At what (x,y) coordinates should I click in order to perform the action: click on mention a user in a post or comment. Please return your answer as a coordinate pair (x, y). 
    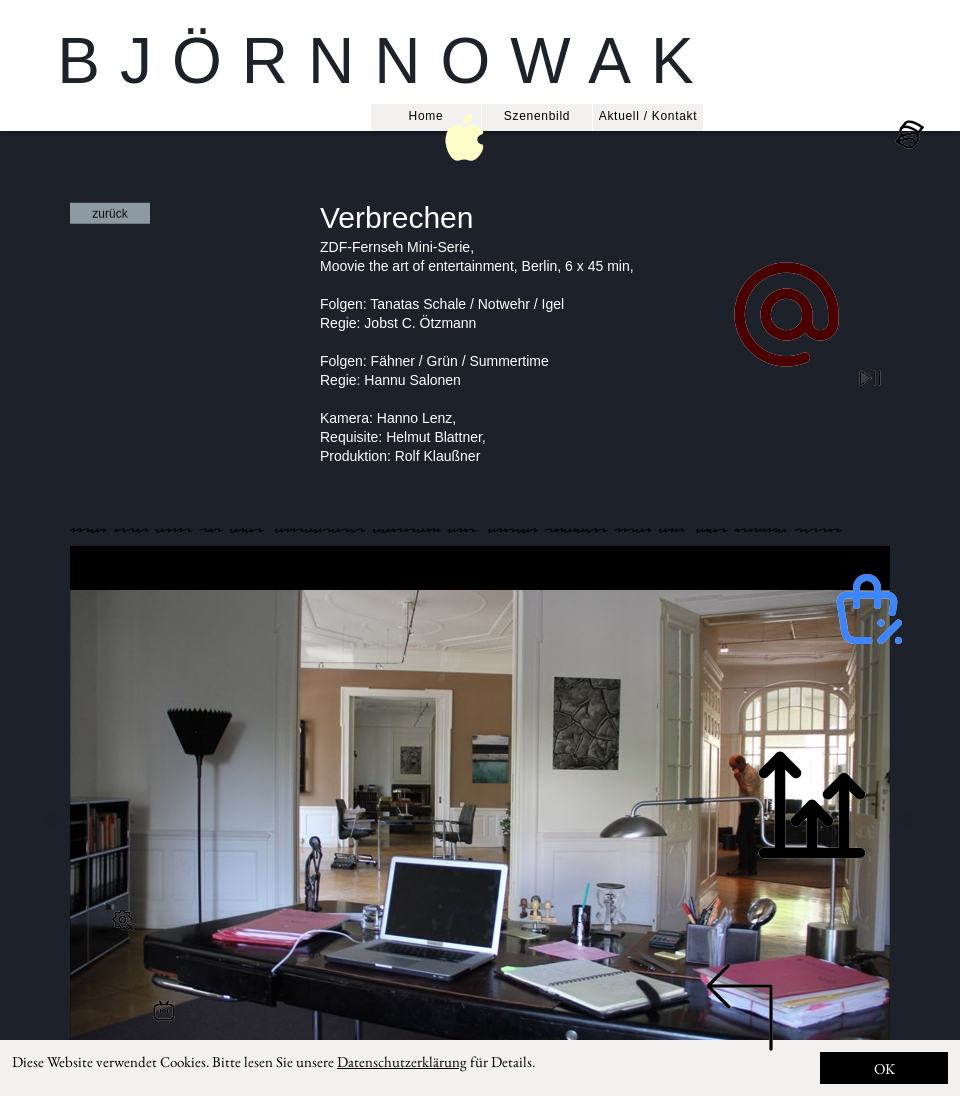
    Looking at the image, I should click on (786, 314).